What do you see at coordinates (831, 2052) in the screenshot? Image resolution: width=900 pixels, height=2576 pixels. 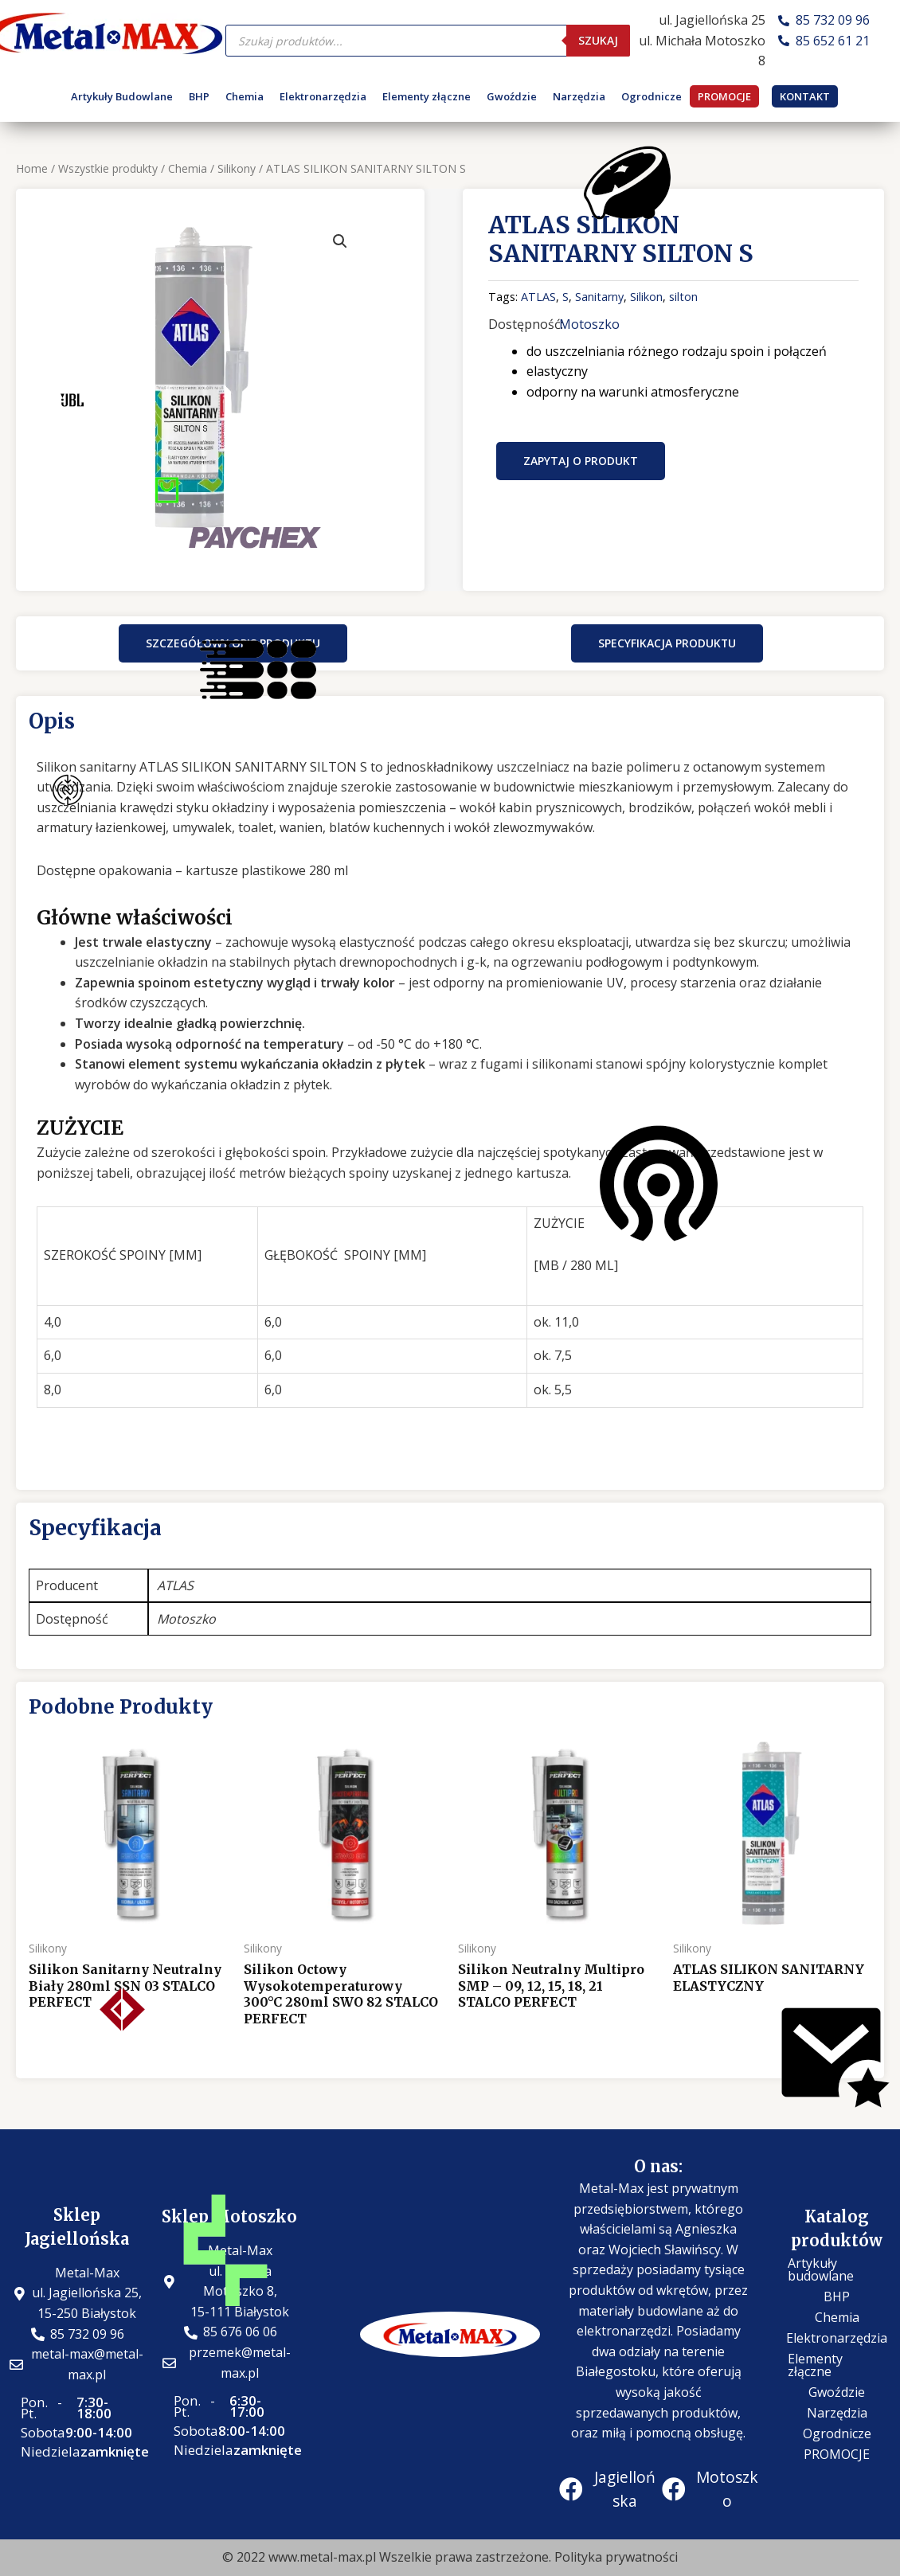 I see `view starred or important emails` at bounding box center [831, 2052].